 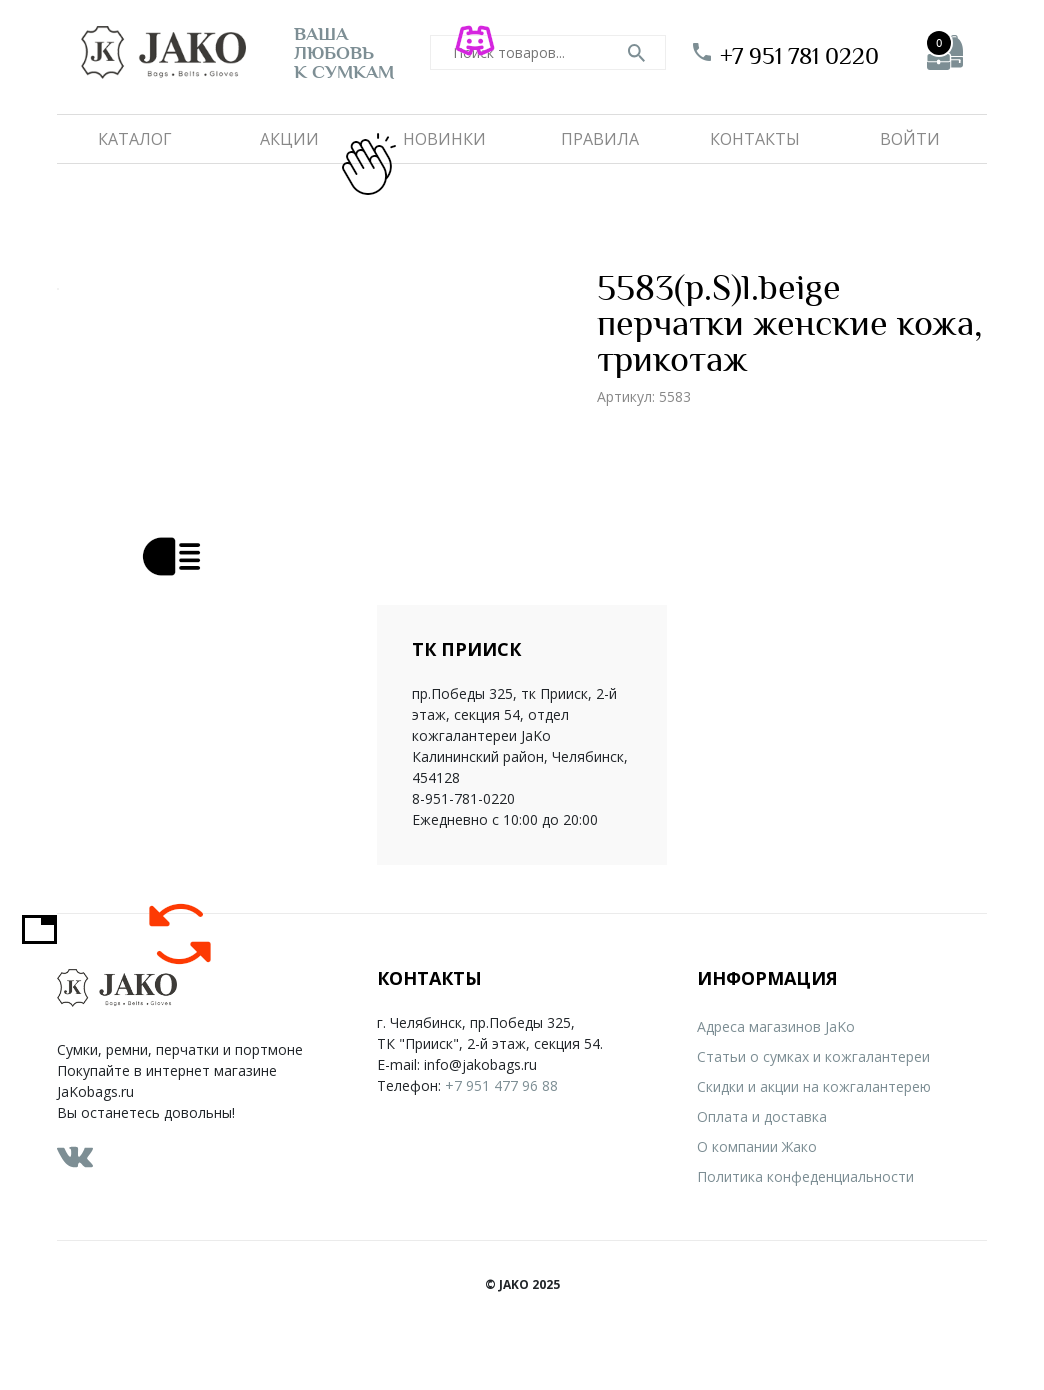 What do you see at coordinates (171, 556) in the screenshot?
I see `toggle vehicle headlights on/off` at bounding box center [171, 556].